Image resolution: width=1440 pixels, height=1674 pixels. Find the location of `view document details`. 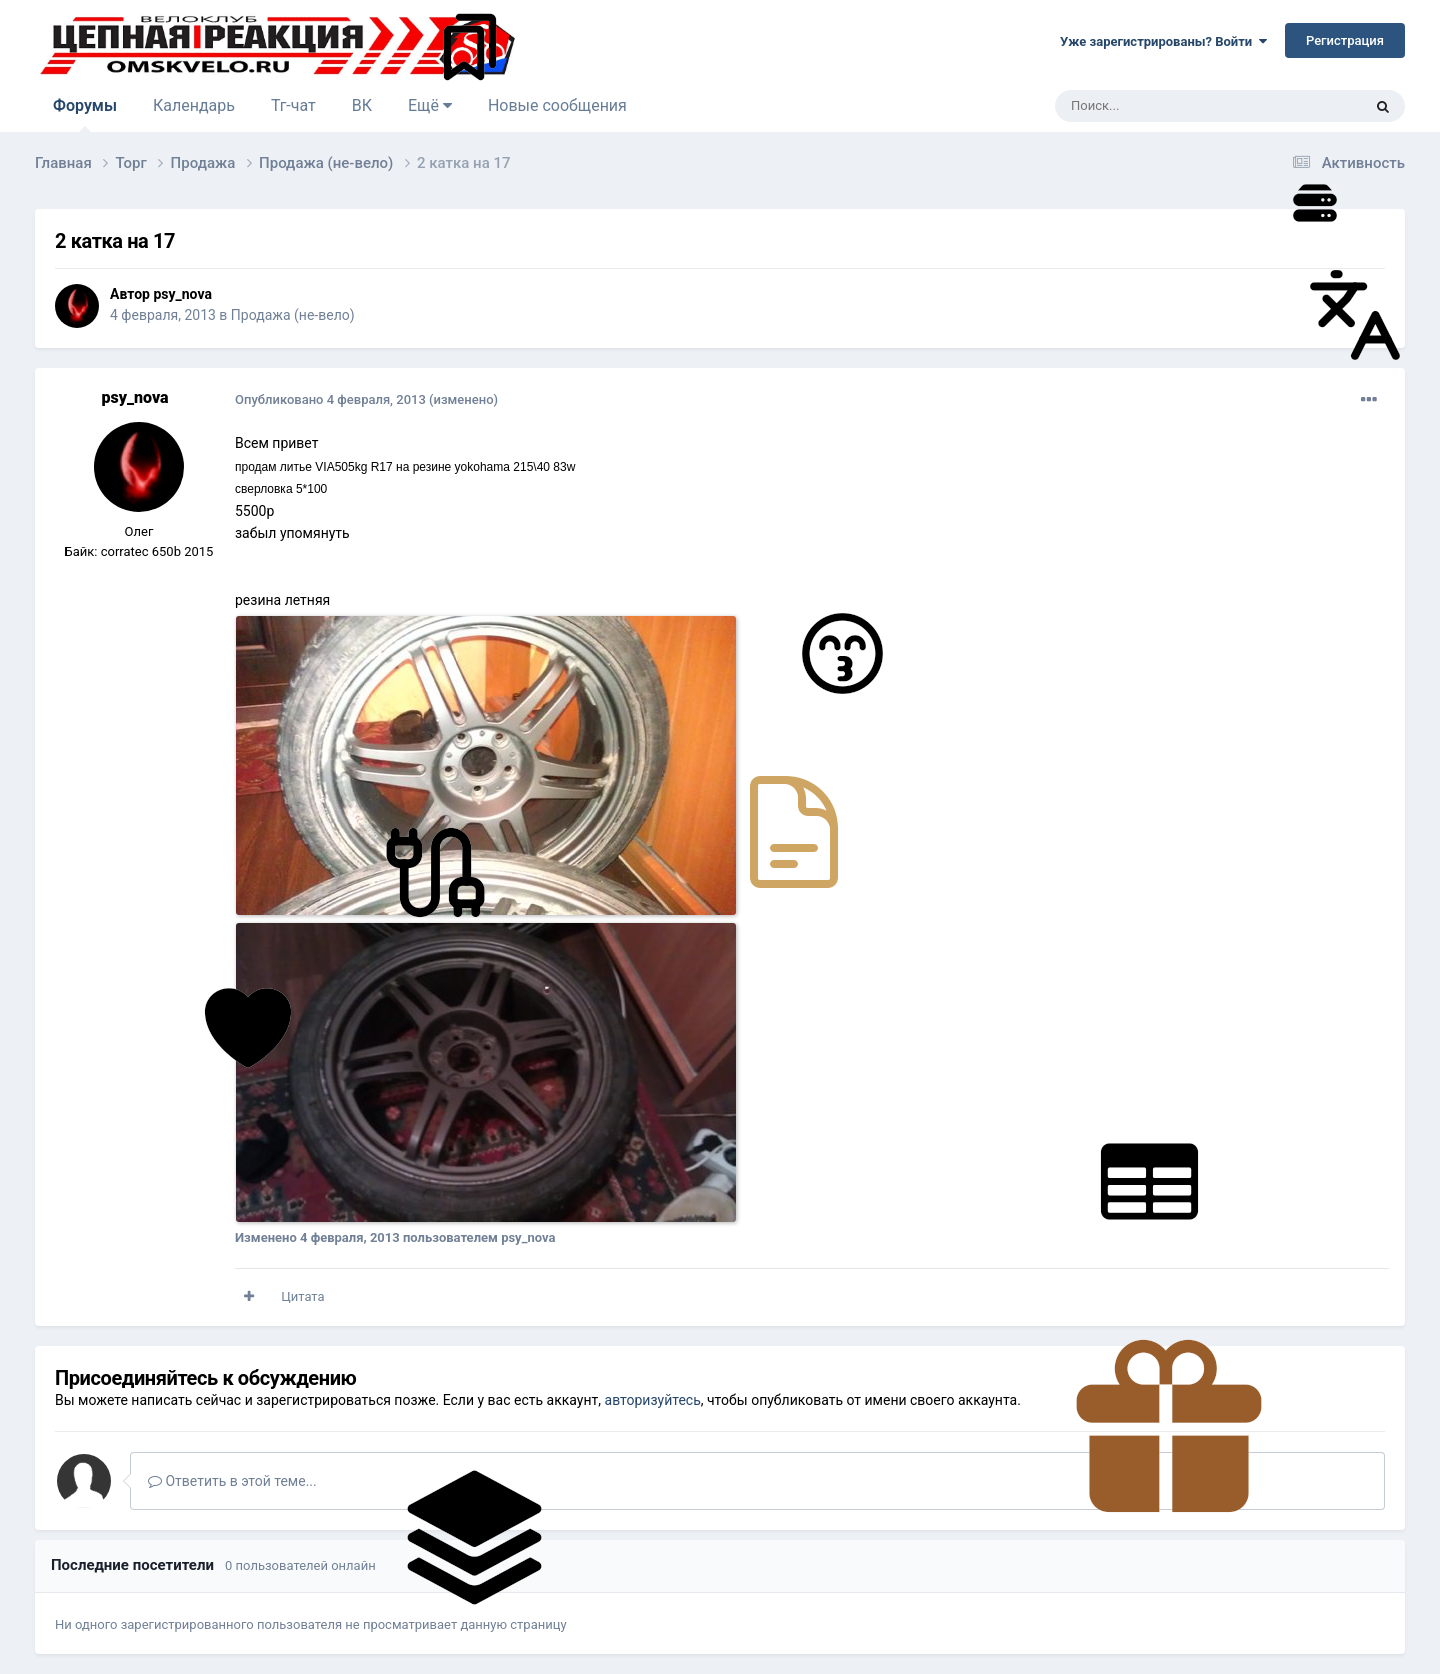

view document details is located at coordinates (794, 832).